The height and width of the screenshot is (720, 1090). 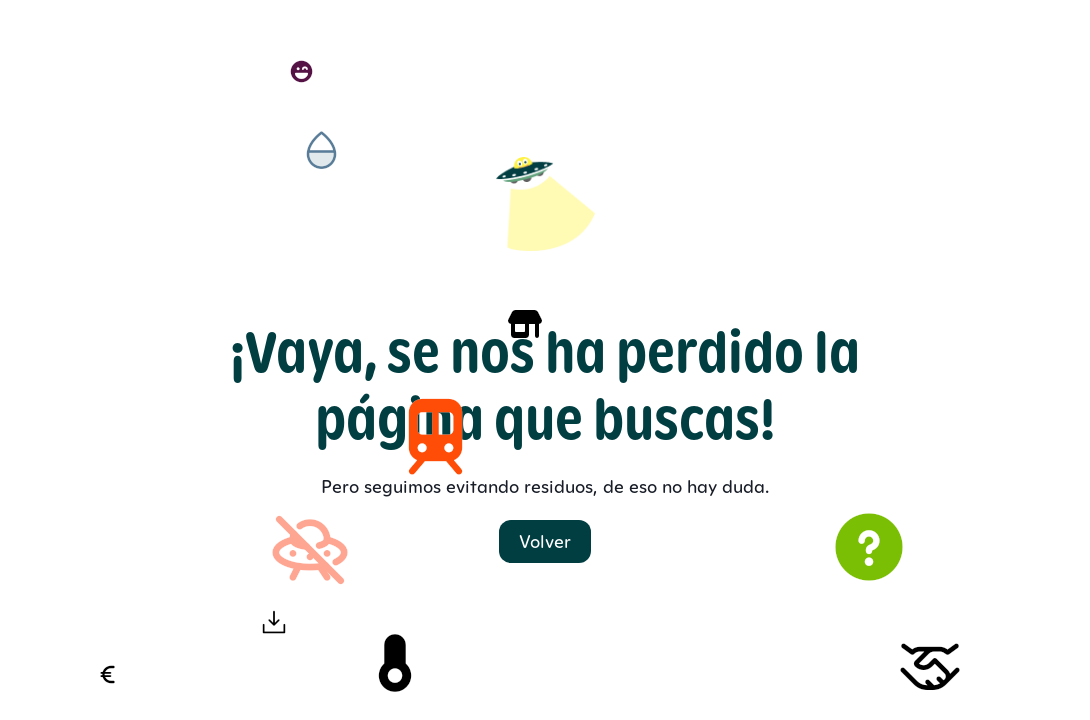 What do you see at coordinates (395, 663) in the screenshot?
I see `indicates lowest temperature or cold setting` at bounding box center [395, 663].